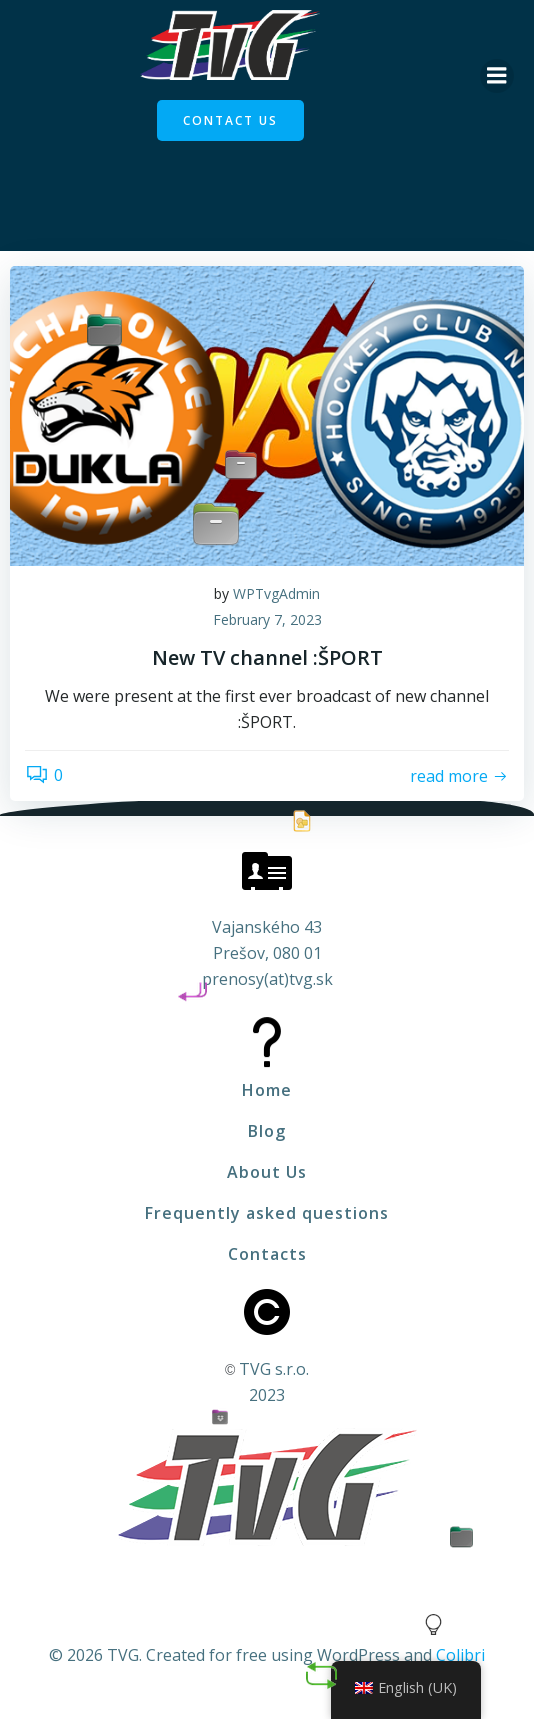 The image size is (534, 1719). Describe the element at coordinates (220, 1417) in the screenshot. I see `open your dropbox synced folder` at that location.